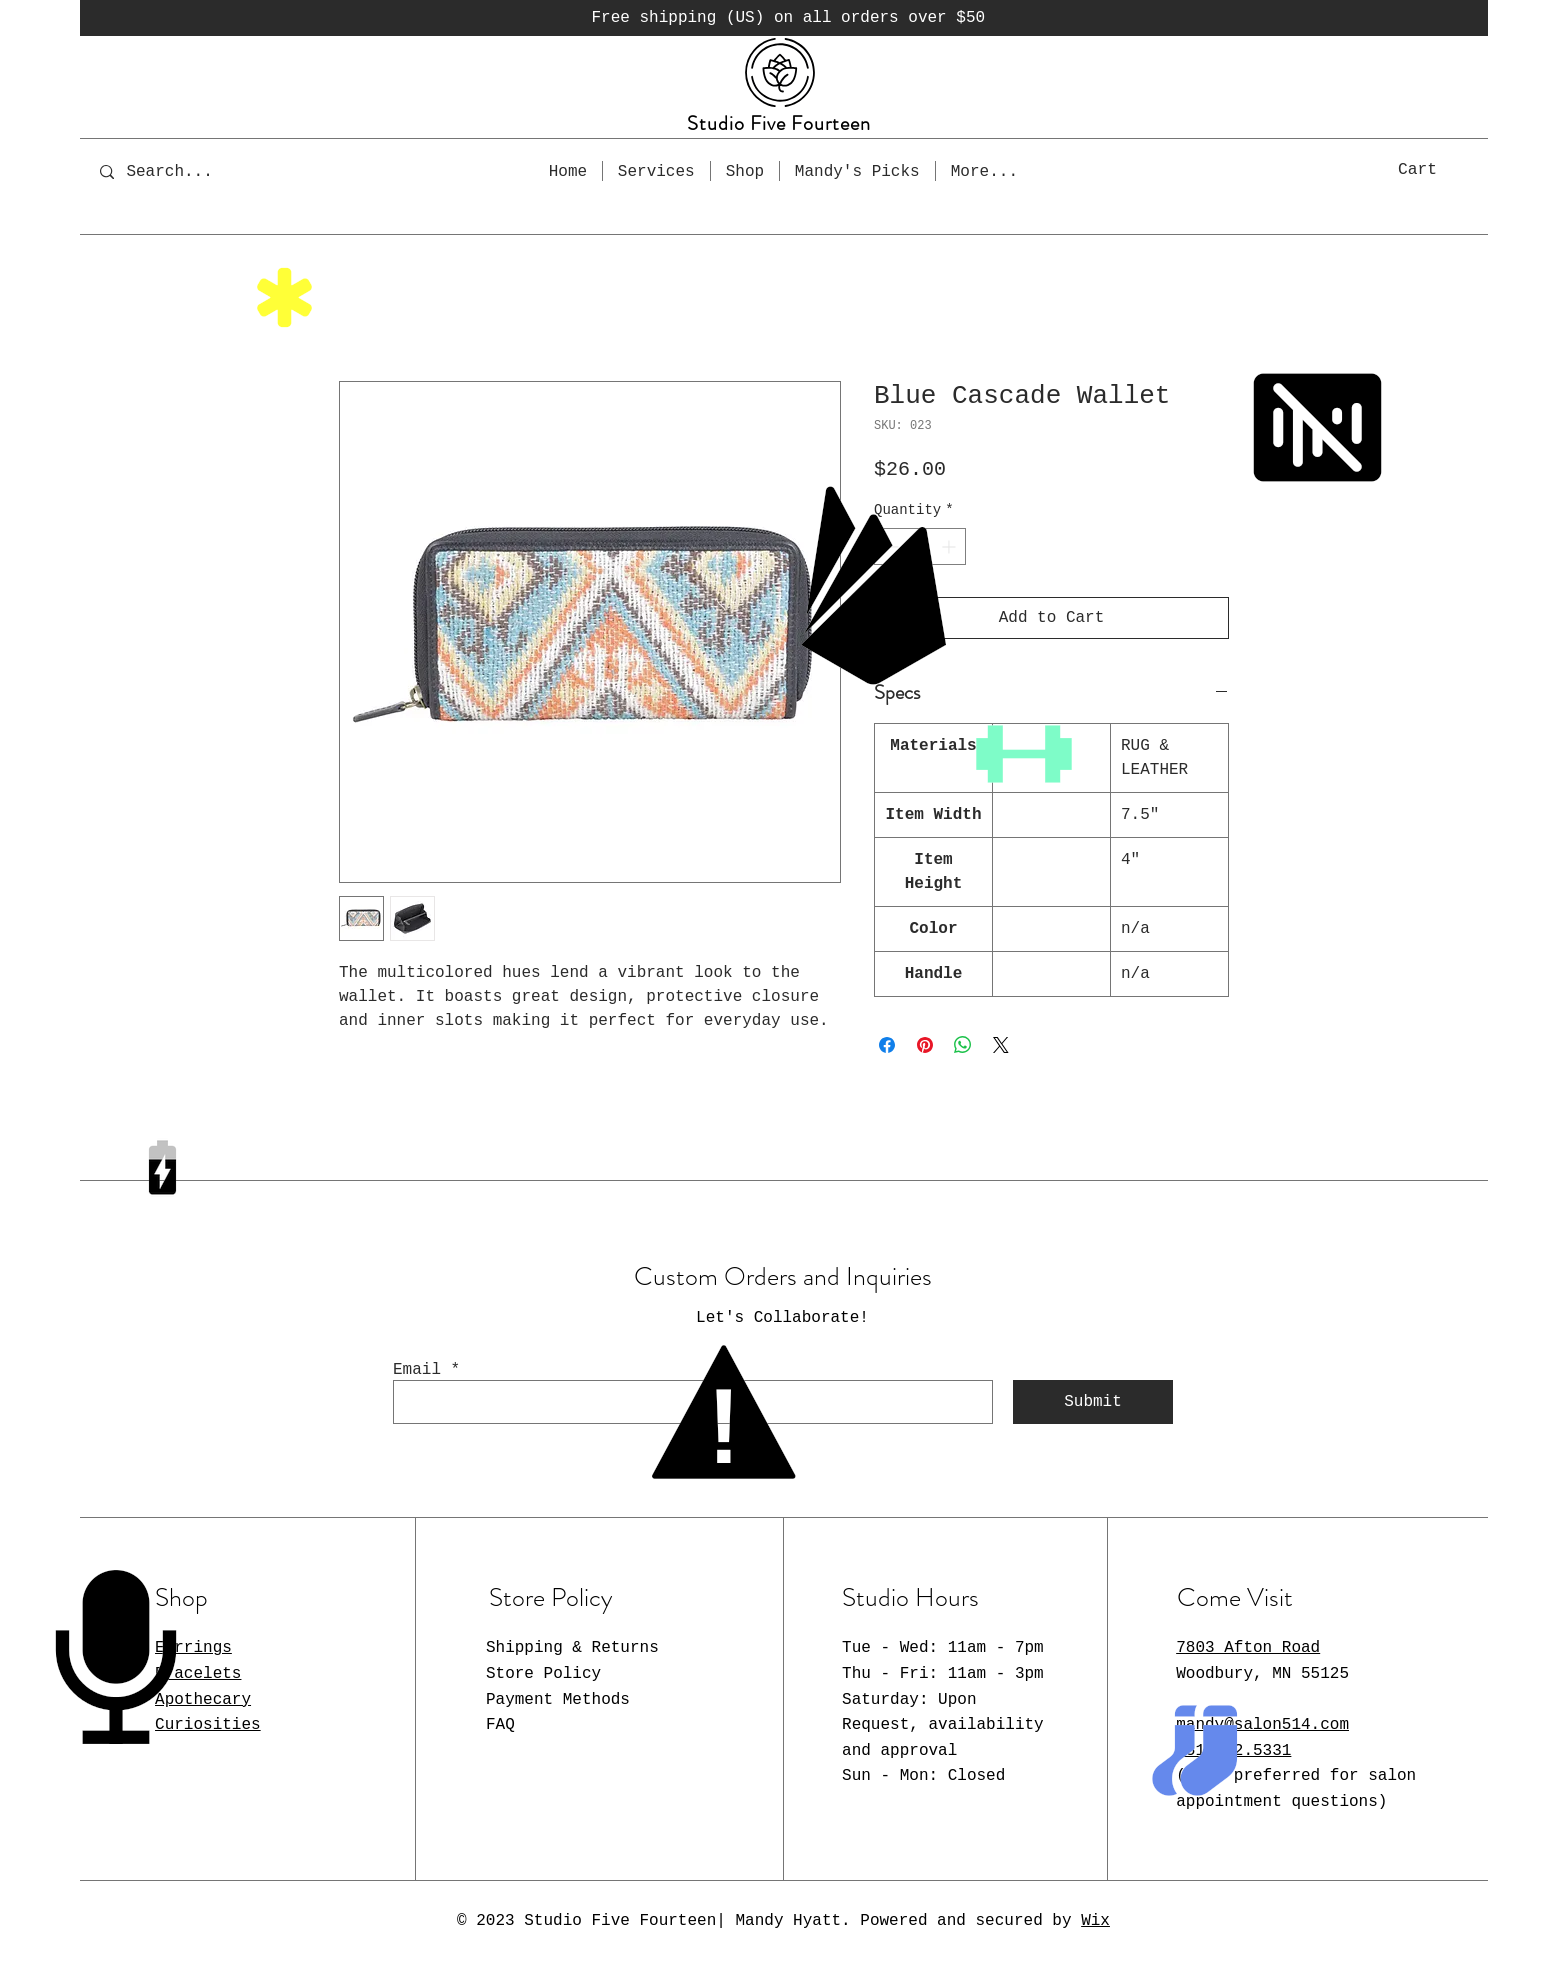 The image size is (1568, 1962). What do you see at coordinates (1024, 754) in the screenshot?
I see `access workout or fitness features` at bounding box center [1024, 754].